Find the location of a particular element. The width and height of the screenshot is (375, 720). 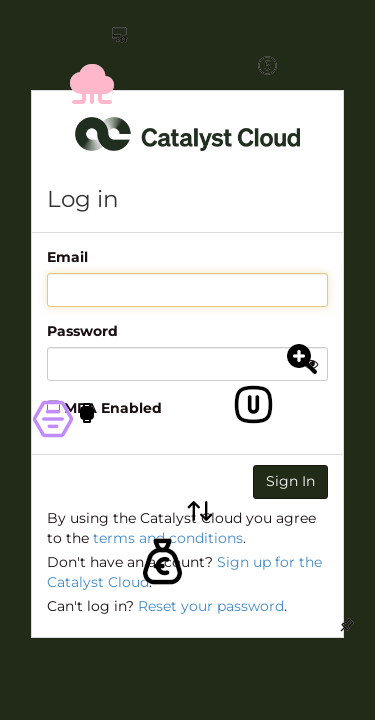

access cloud computing services is located at coordinates (92, 84).